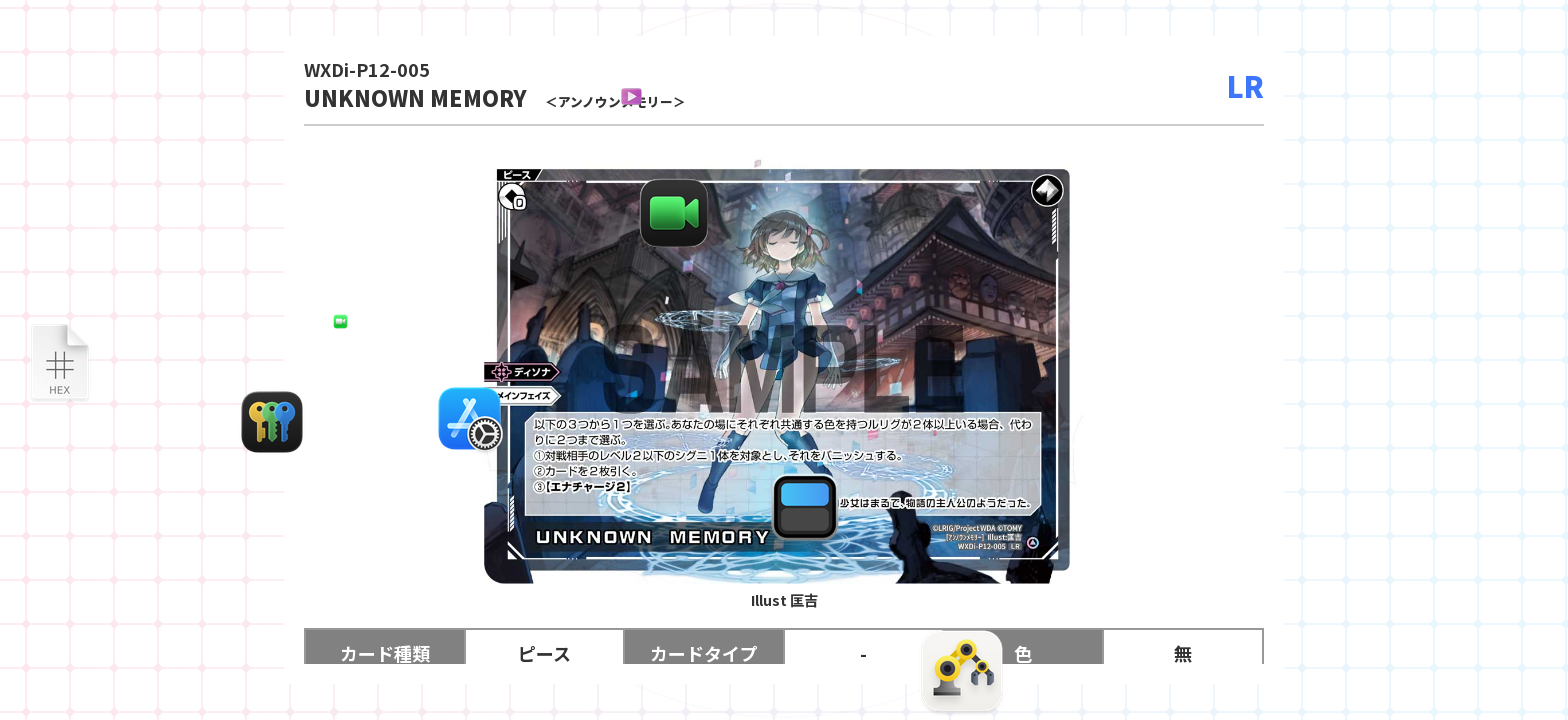  Describe the element at coordinates (962, 671) in the screenshot. I see `open gnome builder development environment` at that location.